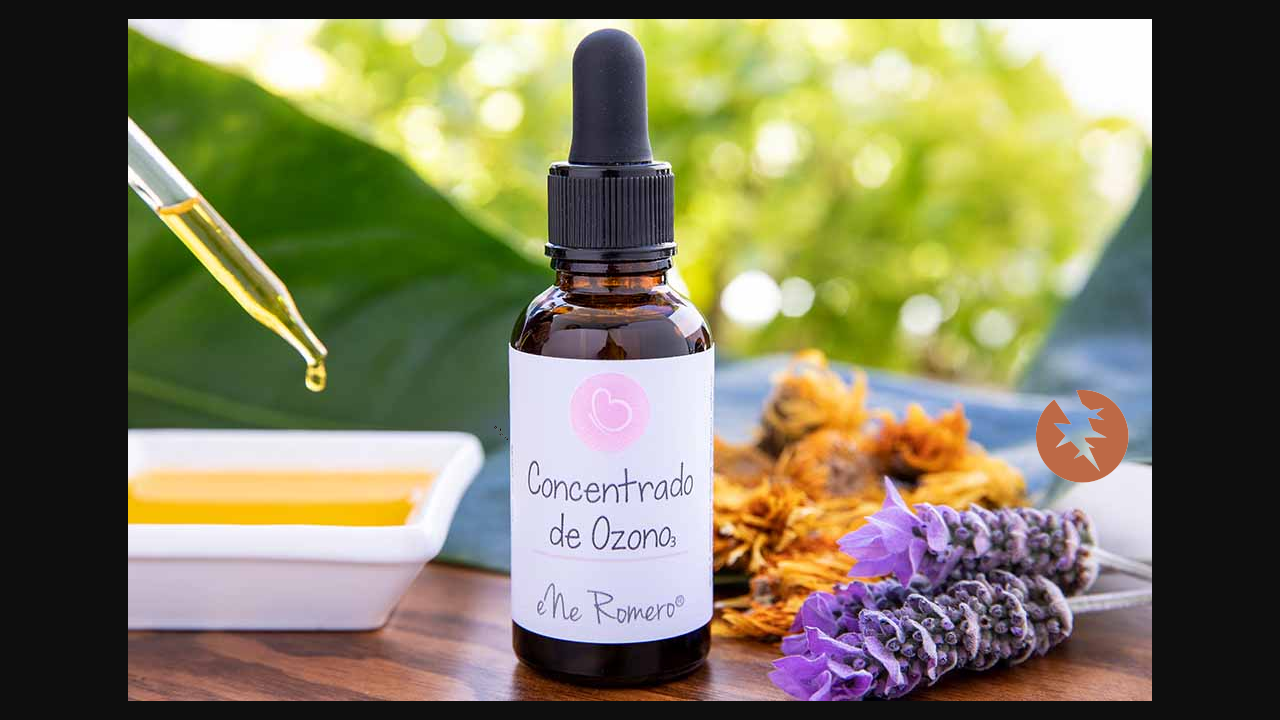 Image resolution: width=1280 pixels, height=720 pixels. What do you see at coordinates (1082, 436) in the screenshot?
I see `indicates corrupted or damaged disc media` at bounding box center [1082, 436].